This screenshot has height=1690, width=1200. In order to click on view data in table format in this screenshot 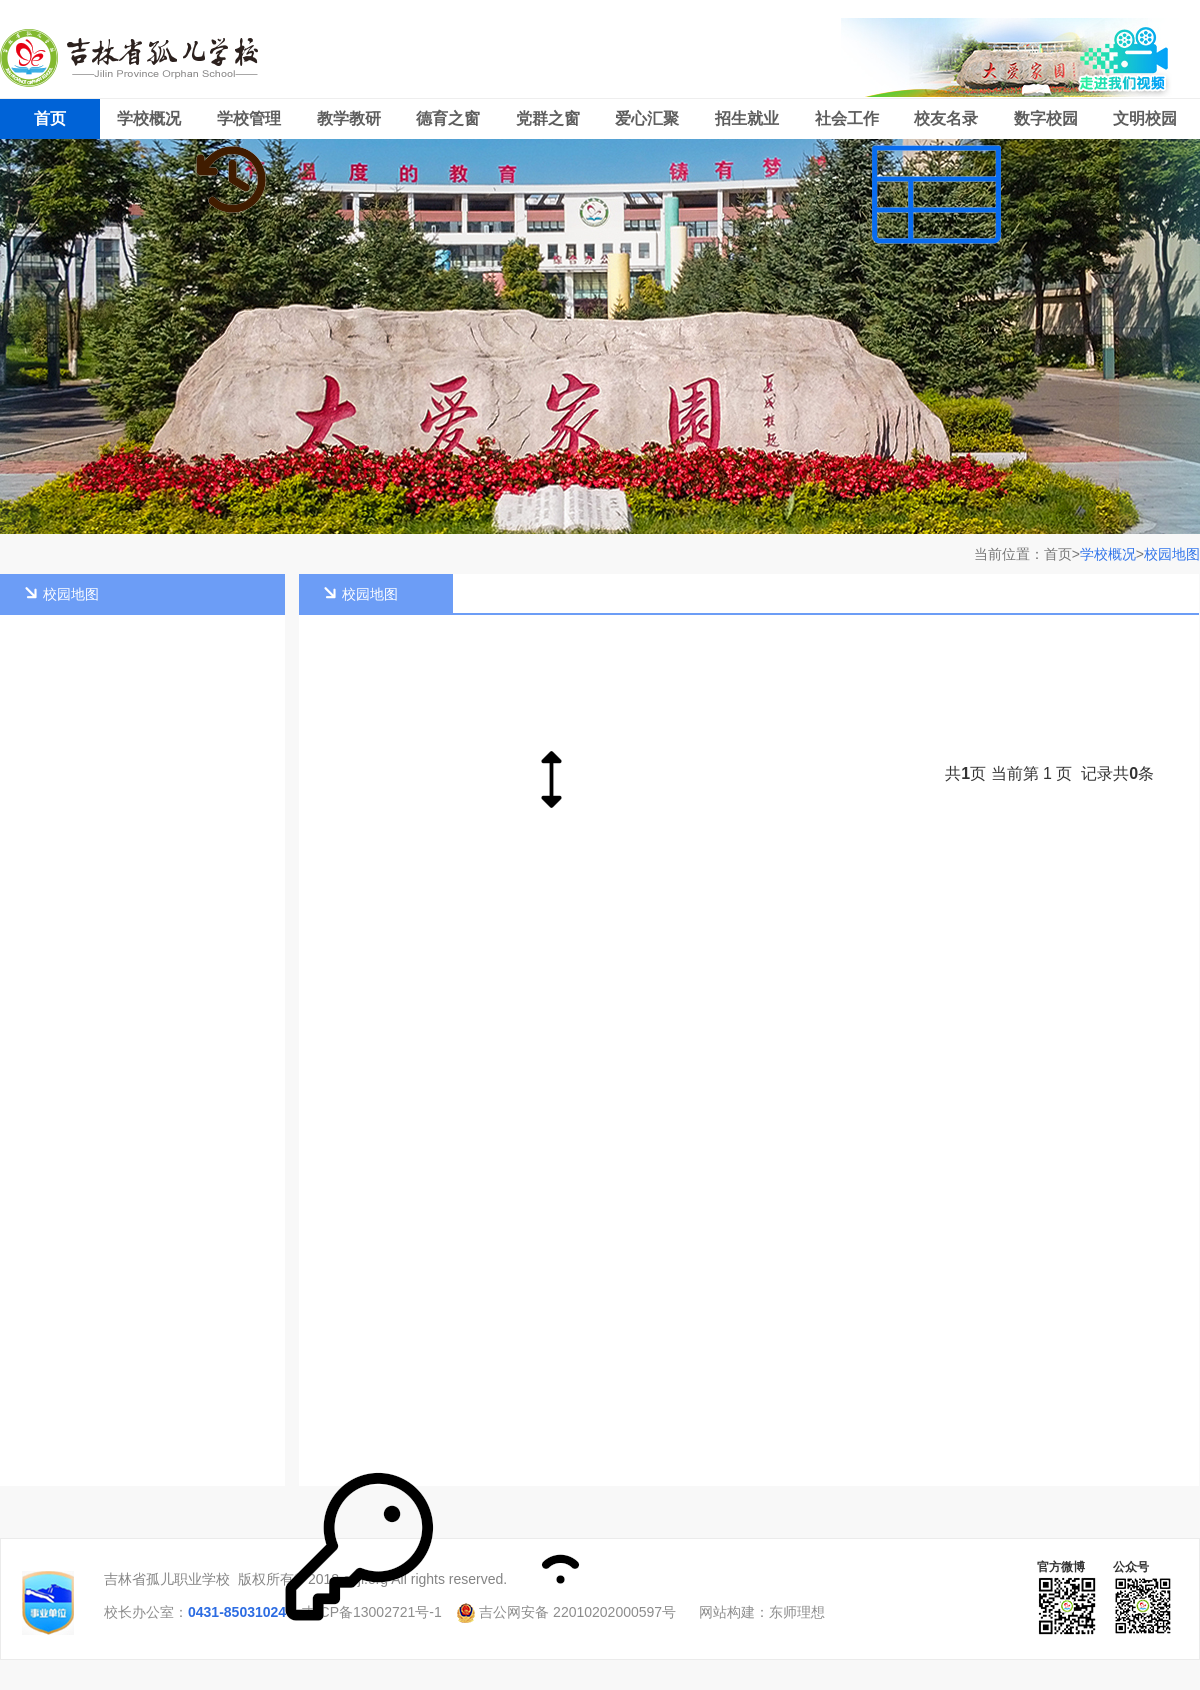, I will do `click(936, 194)`.